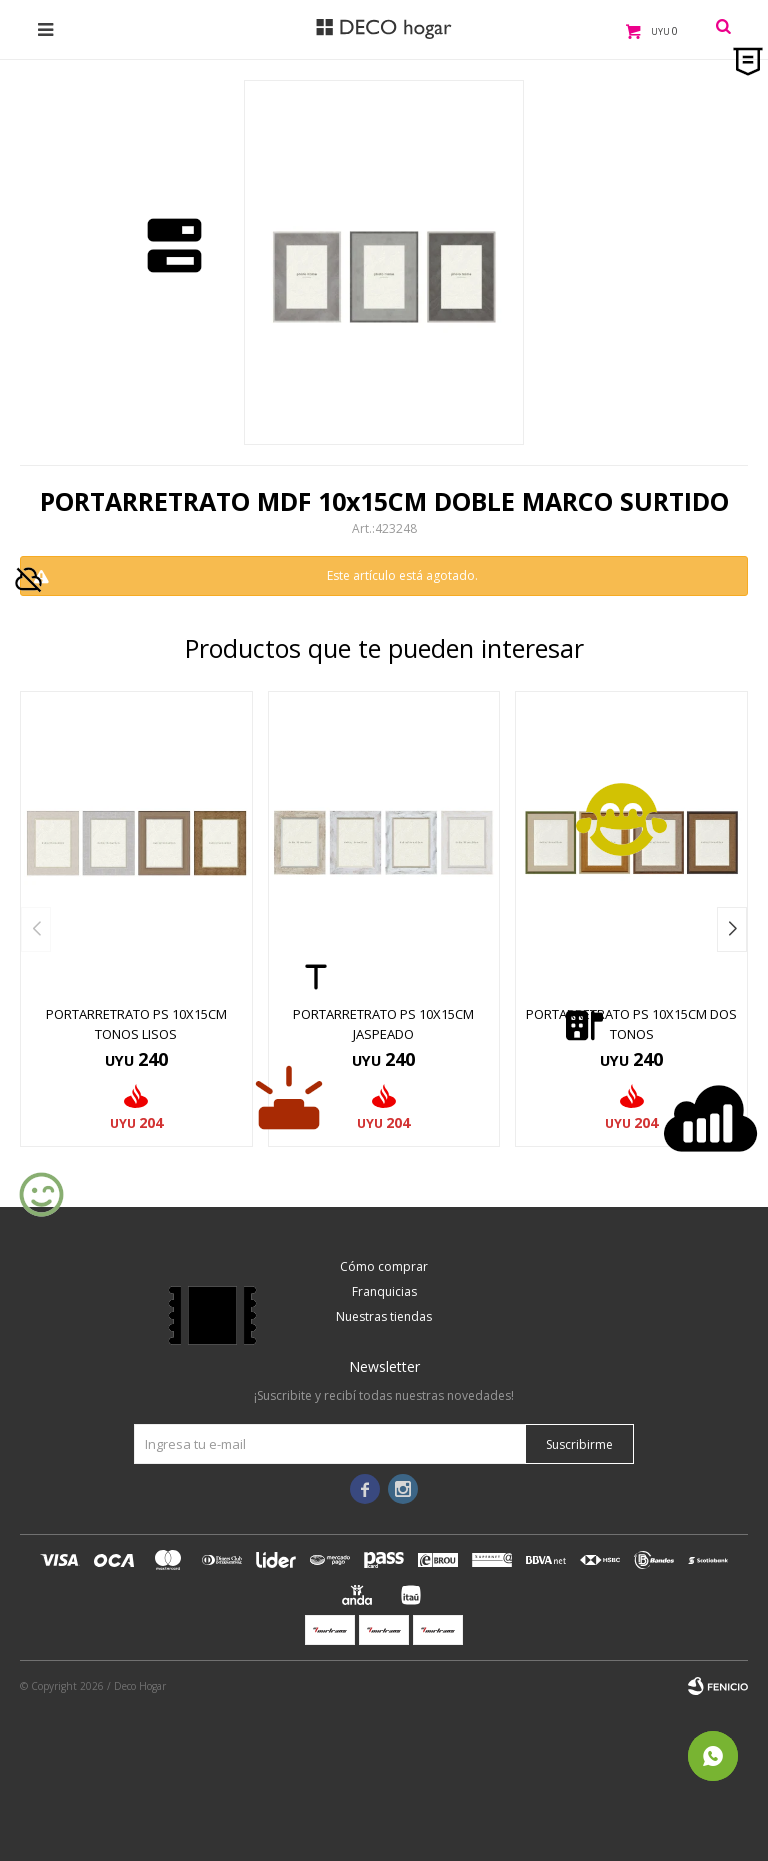 The image size is (768, 1861). Describe the element at coordinates (41, 1194) in the screenshot. I see `insert a winking emoji or emoticon` at that location.